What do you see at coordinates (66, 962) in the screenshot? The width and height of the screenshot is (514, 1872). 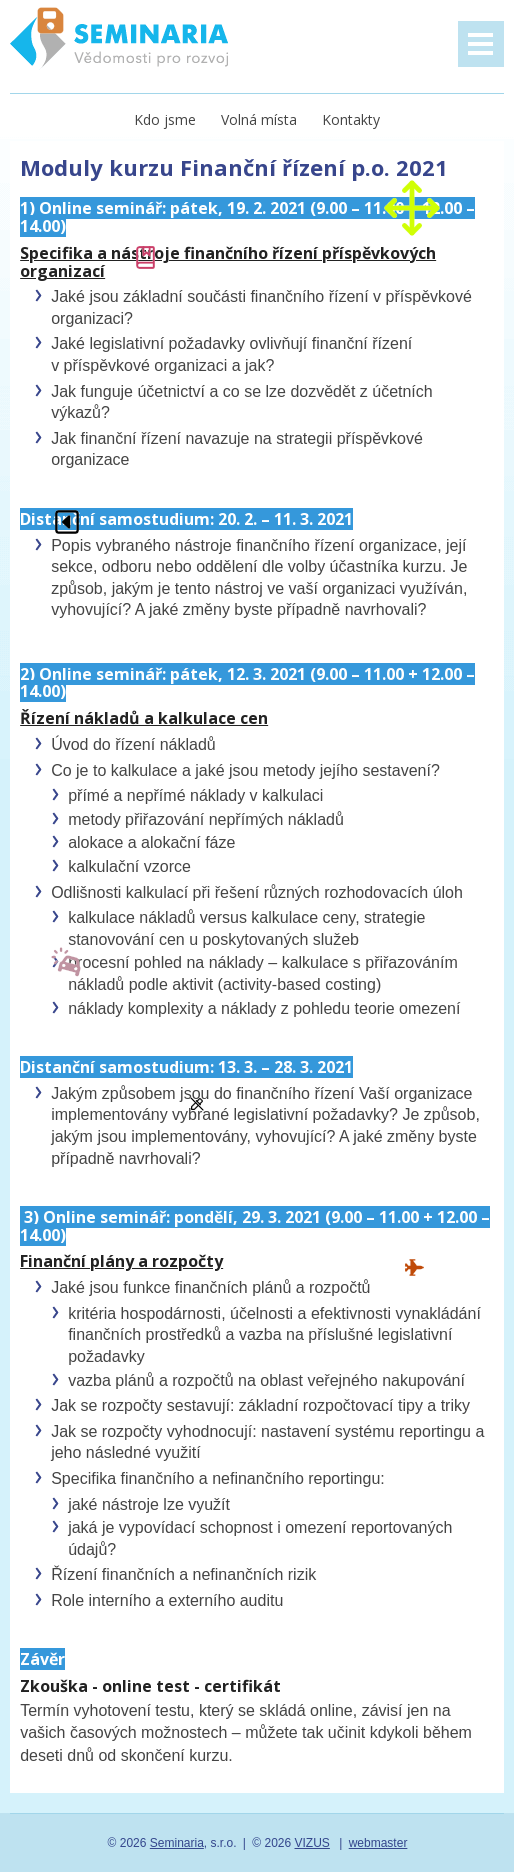 I see `report a vehicle accident` at bounding box center [66, 962].